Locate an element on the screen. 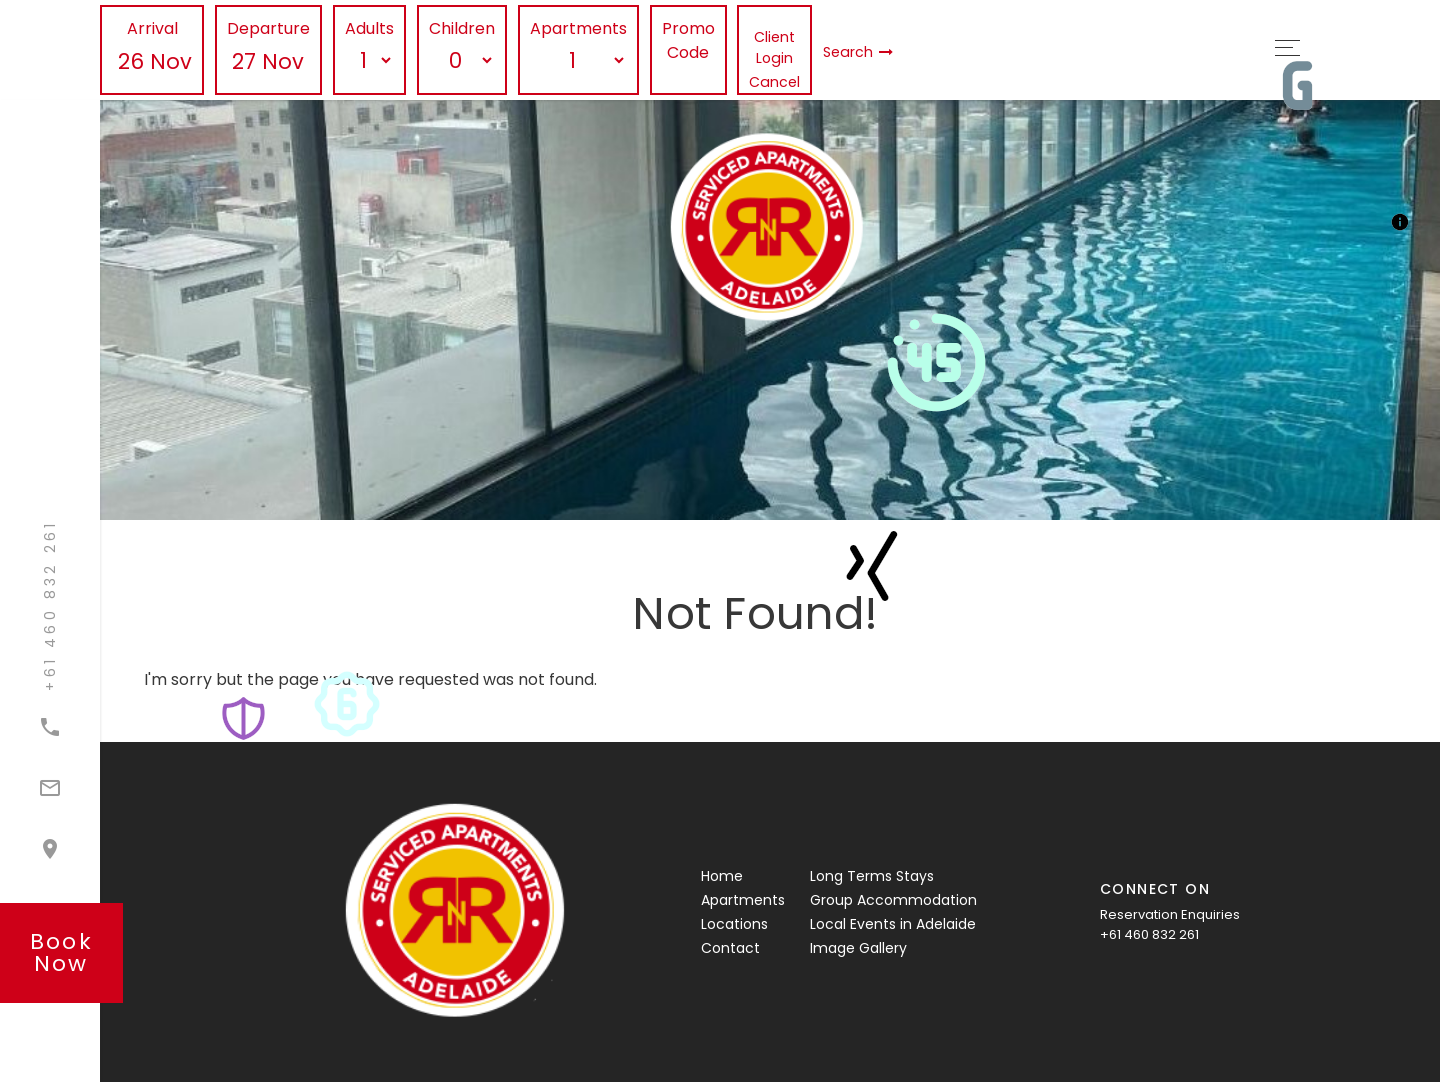 The width and height of the screenshot is (1440, 1082). indicates partial security or protection status is located at coordinates (243, 718).